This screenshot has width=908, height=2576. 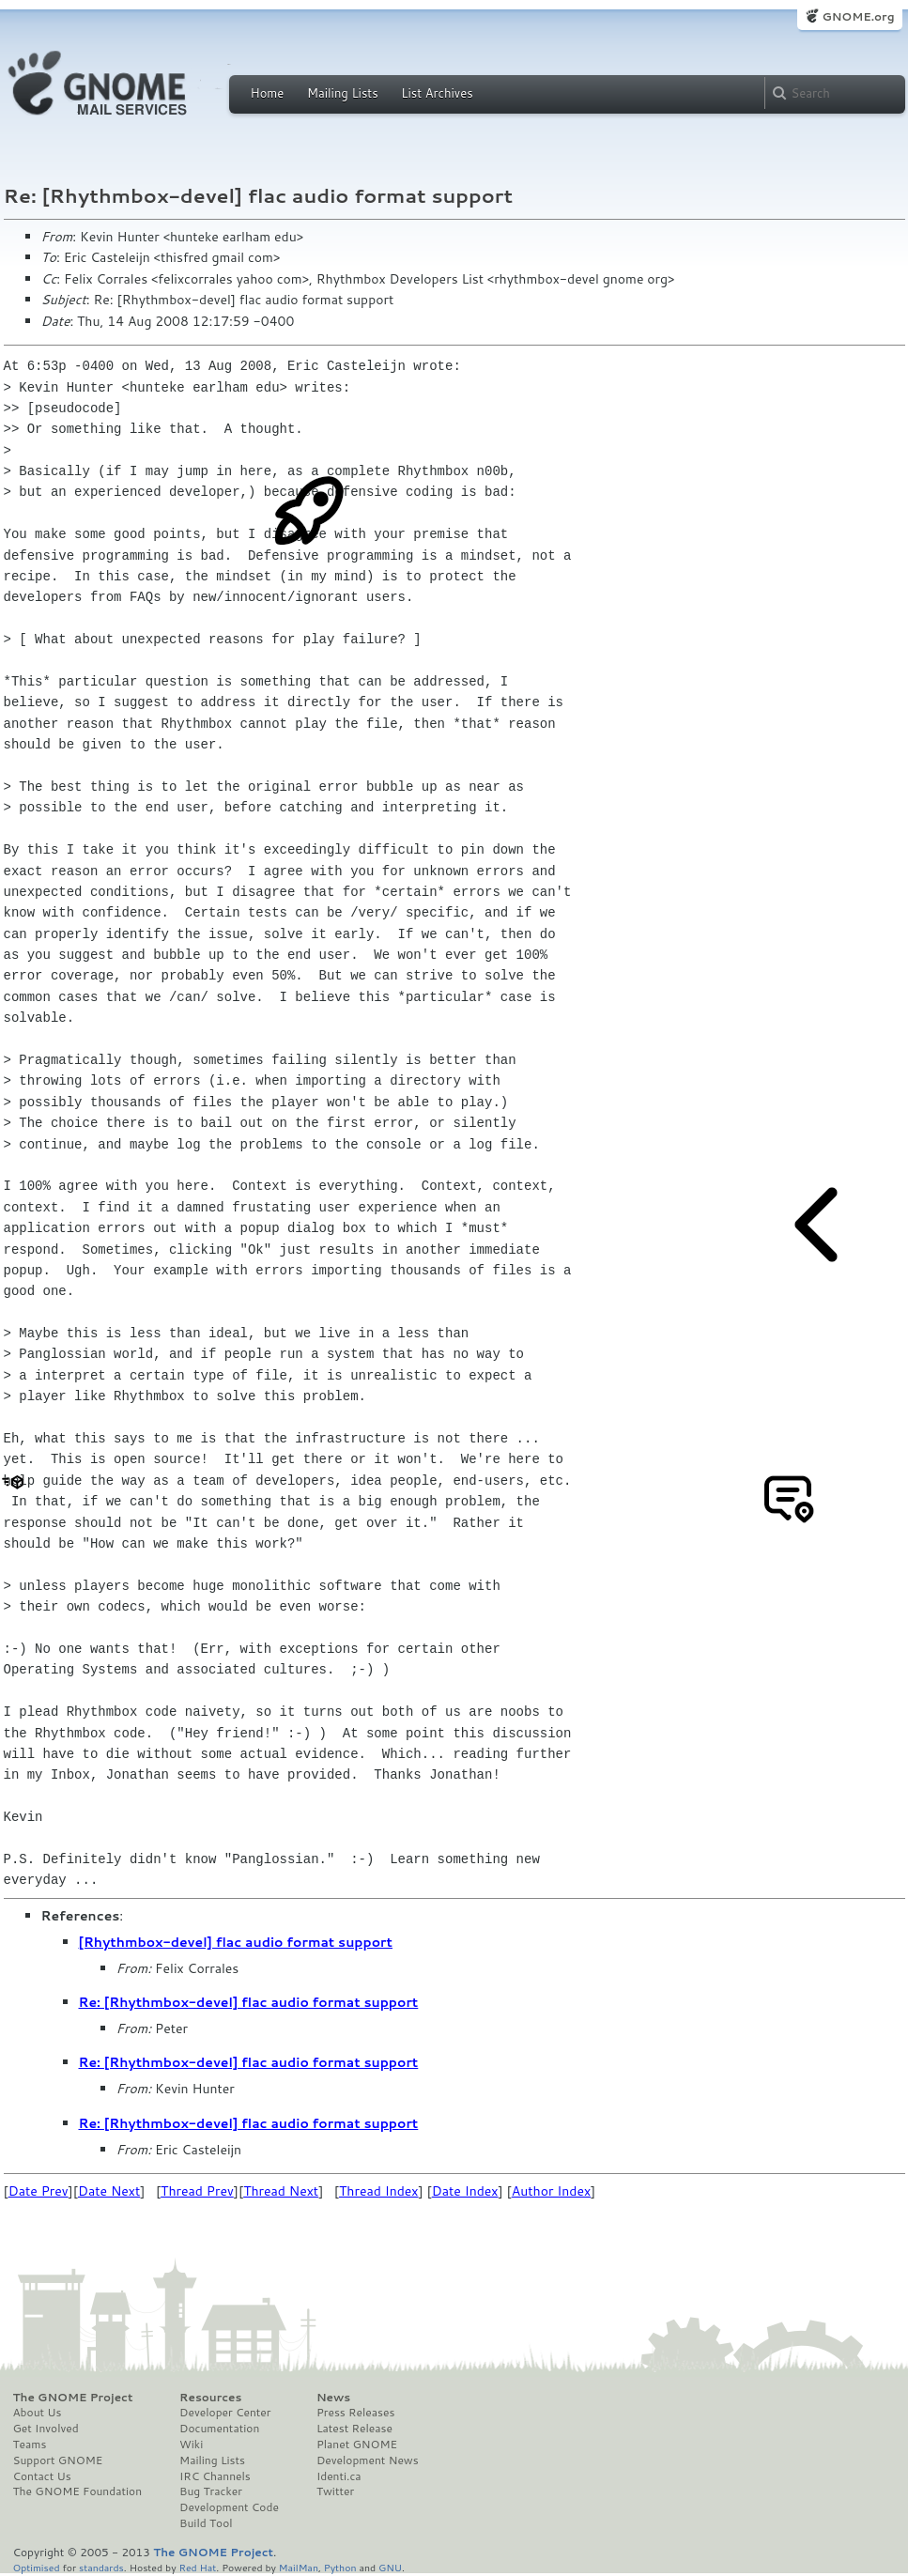 I want to click on launch or deploy an application, so click(x=309, y=510).